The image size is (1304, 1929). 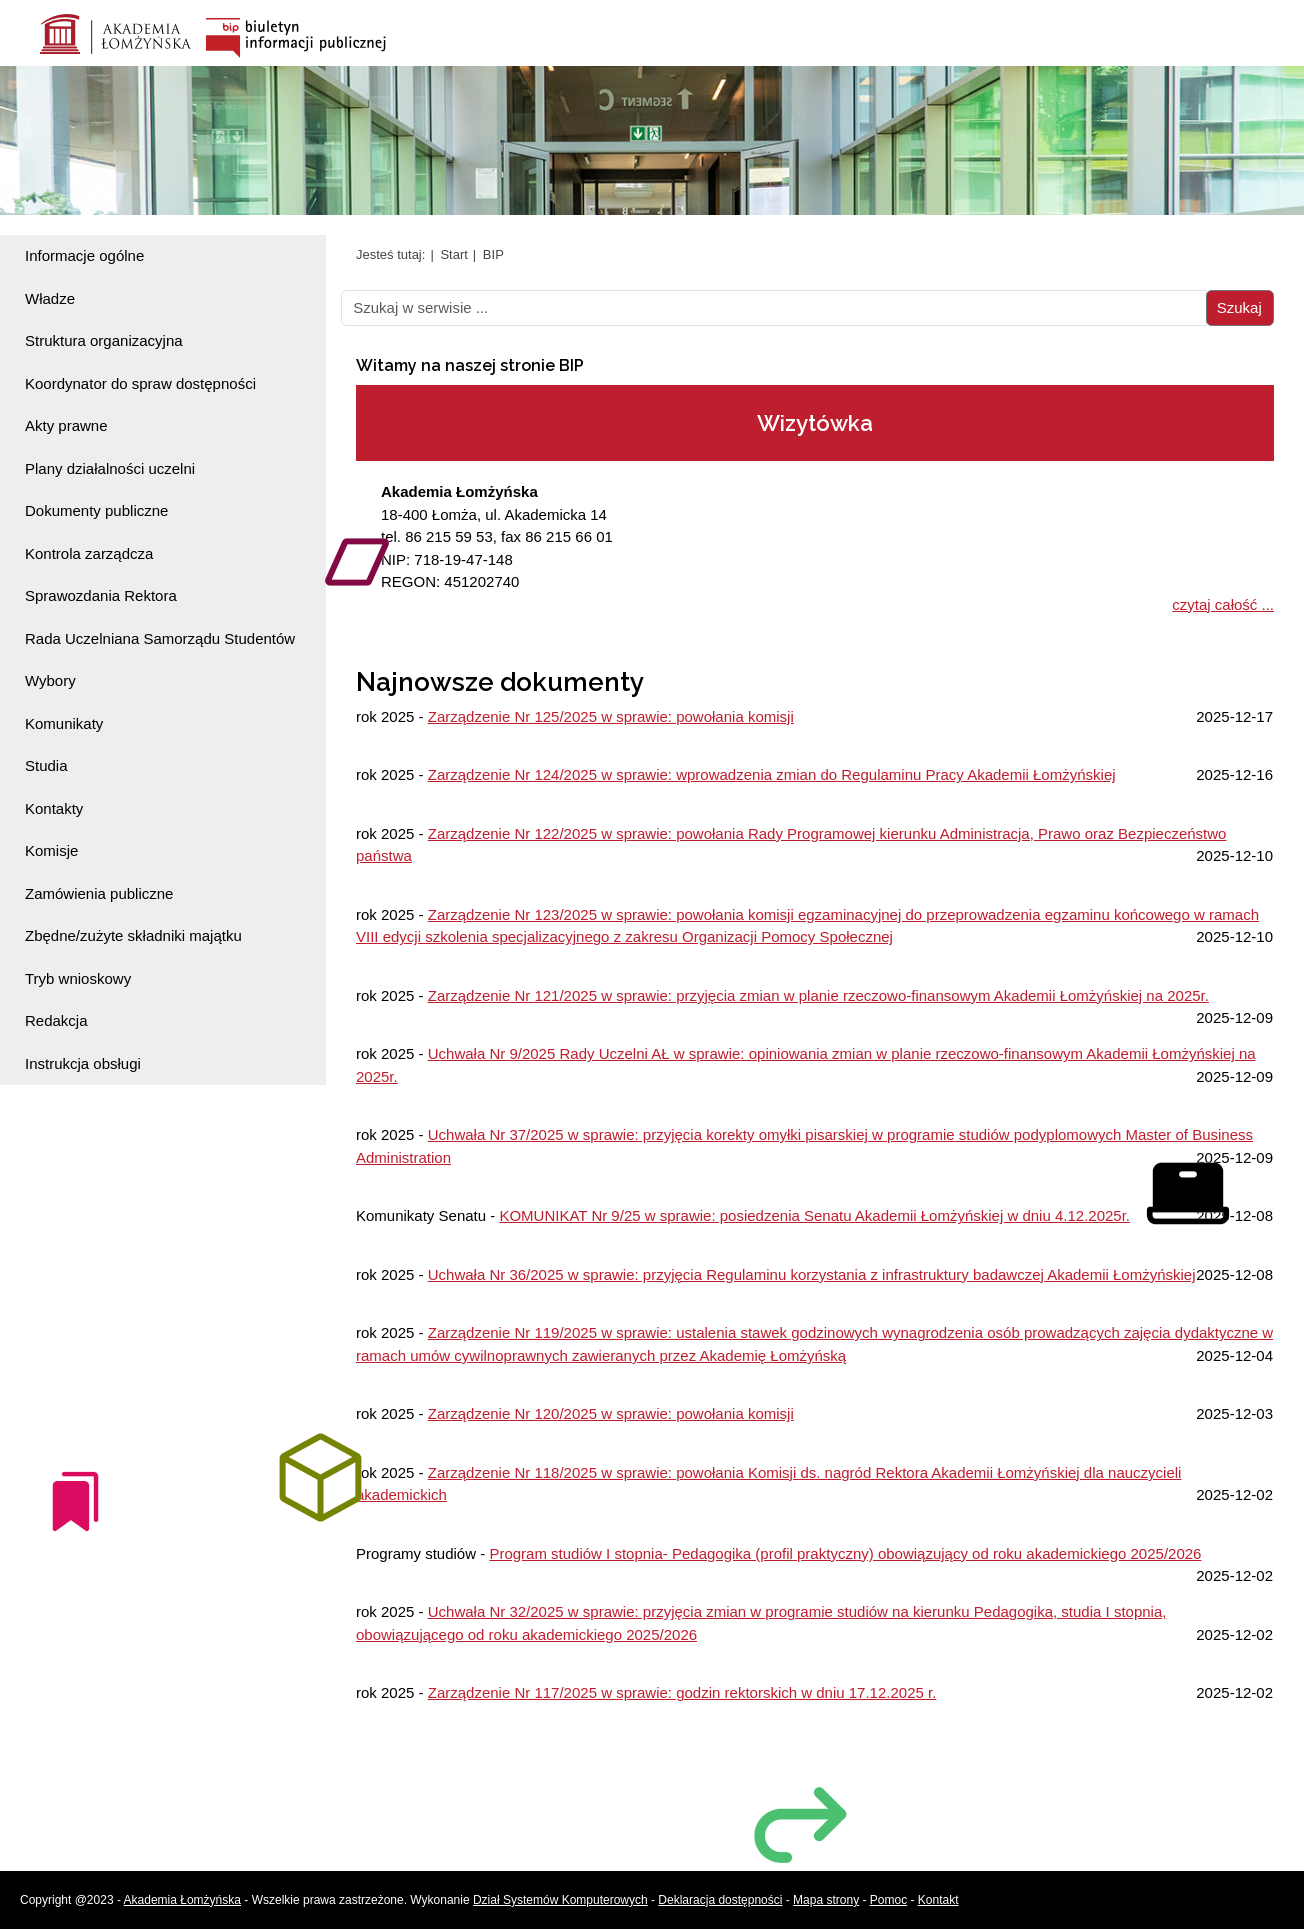 I want to click on switch to desktop view, so click(x=1188, y=1192).